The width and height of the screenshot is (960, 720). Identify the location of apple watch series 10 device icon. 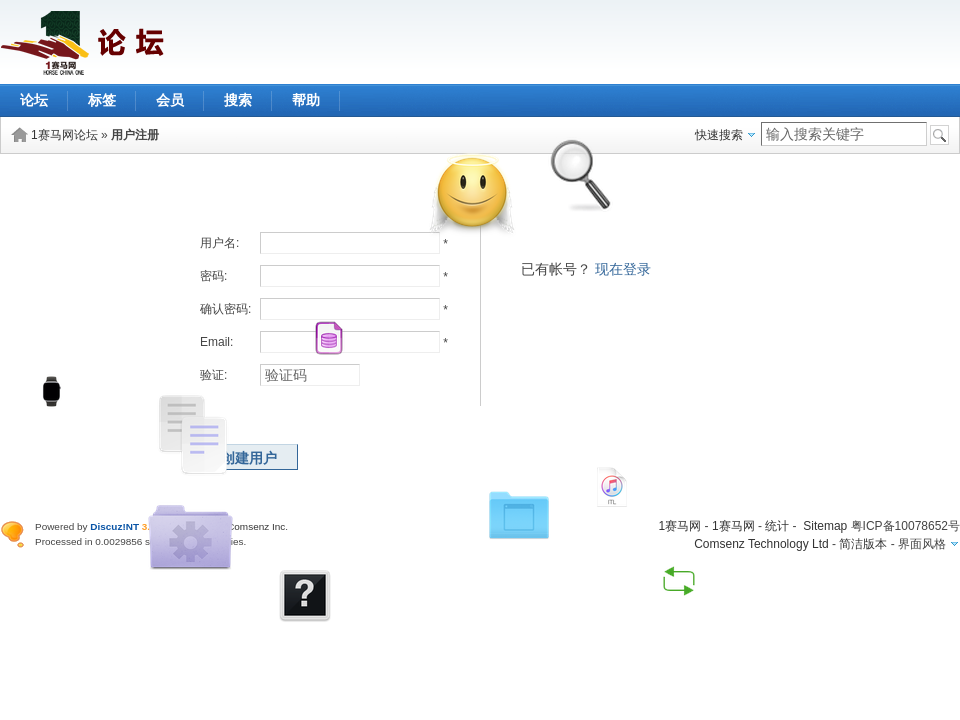
(51, 391).